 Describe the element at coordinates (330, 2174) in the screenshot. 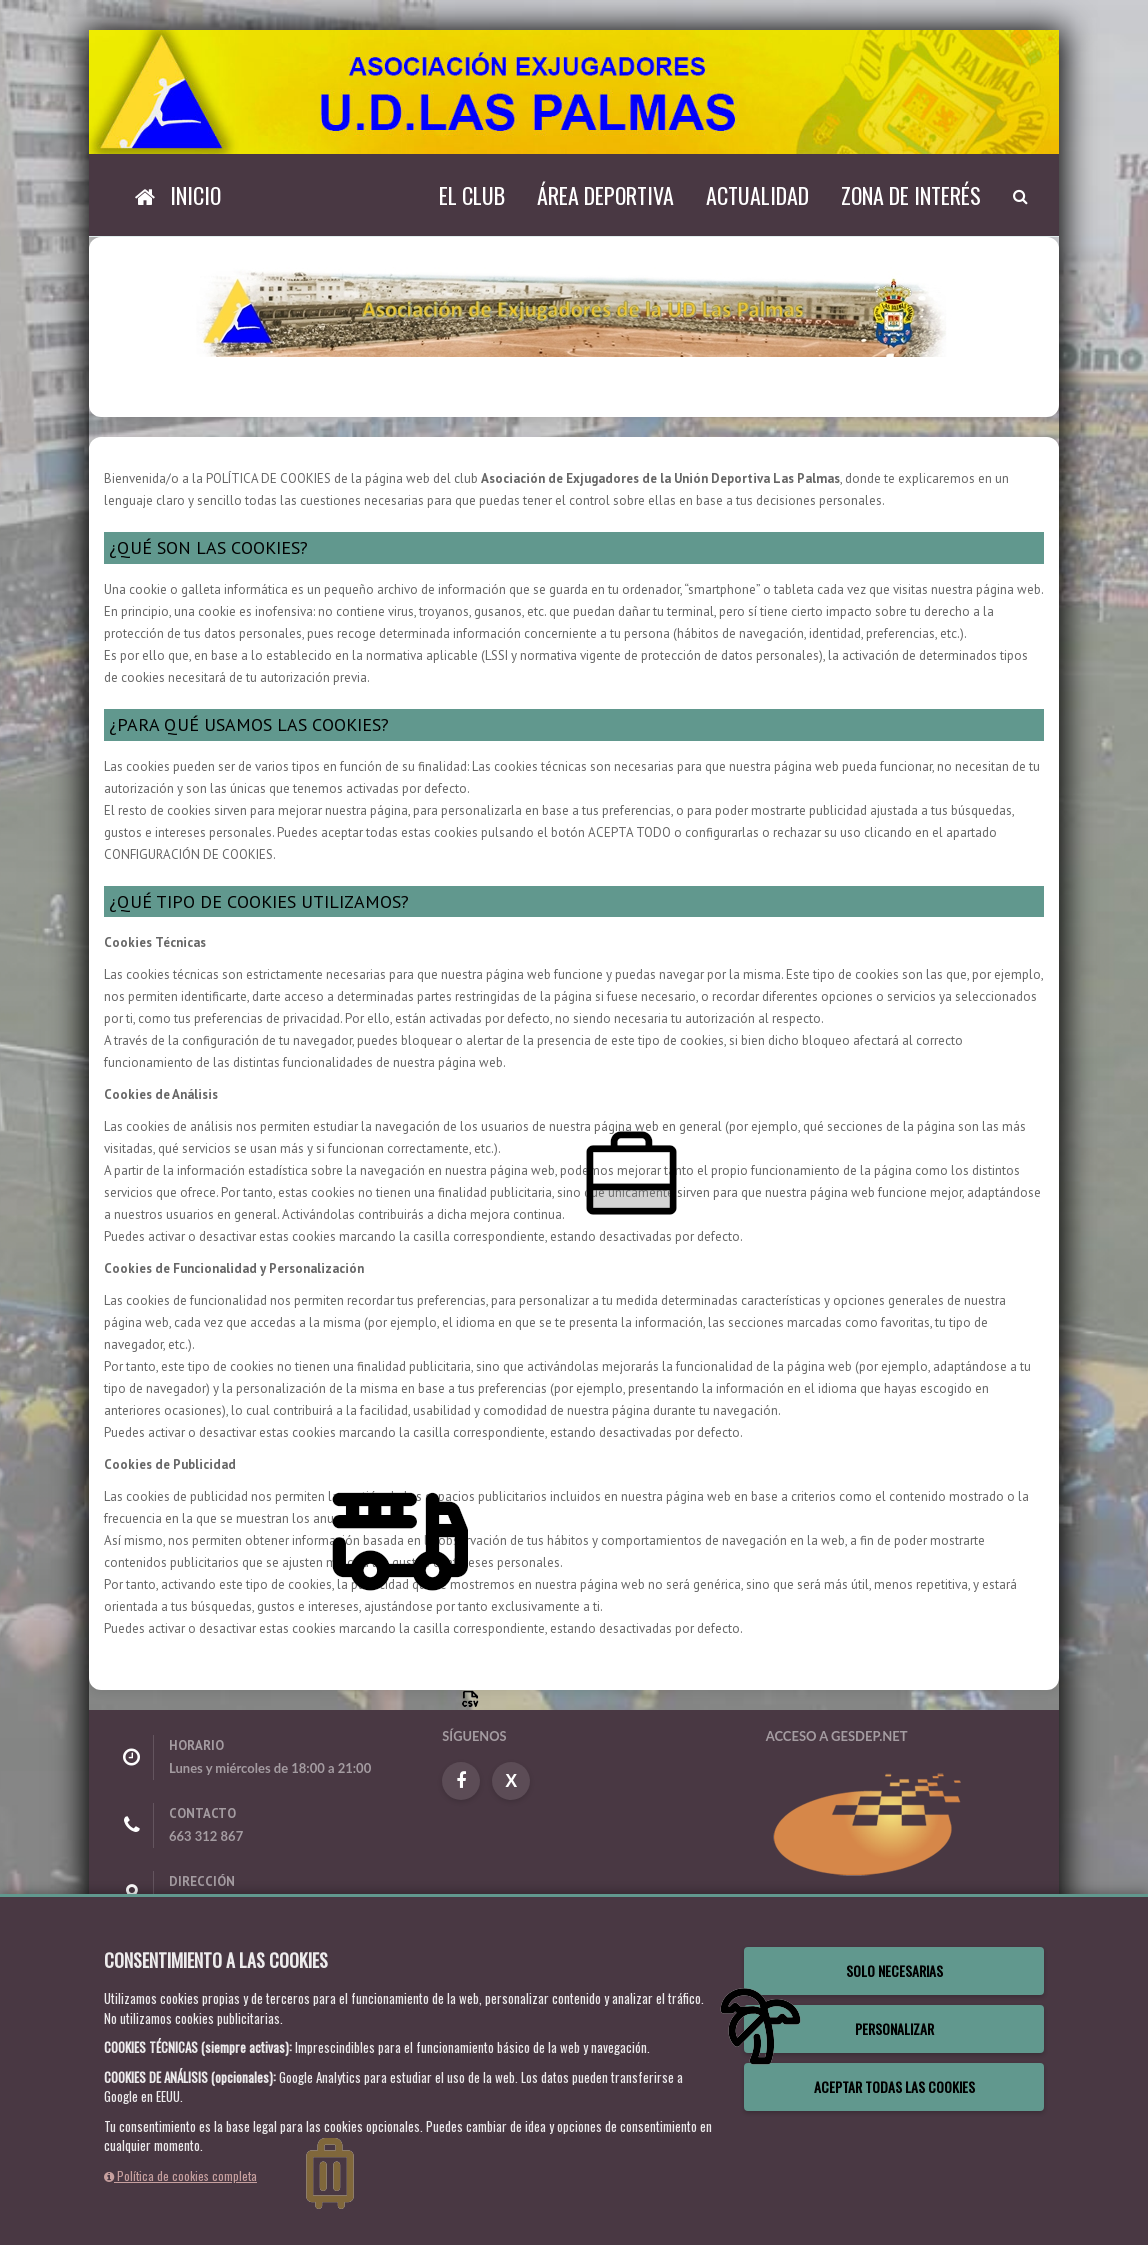

I see `access travel or trip planning features` at that location.